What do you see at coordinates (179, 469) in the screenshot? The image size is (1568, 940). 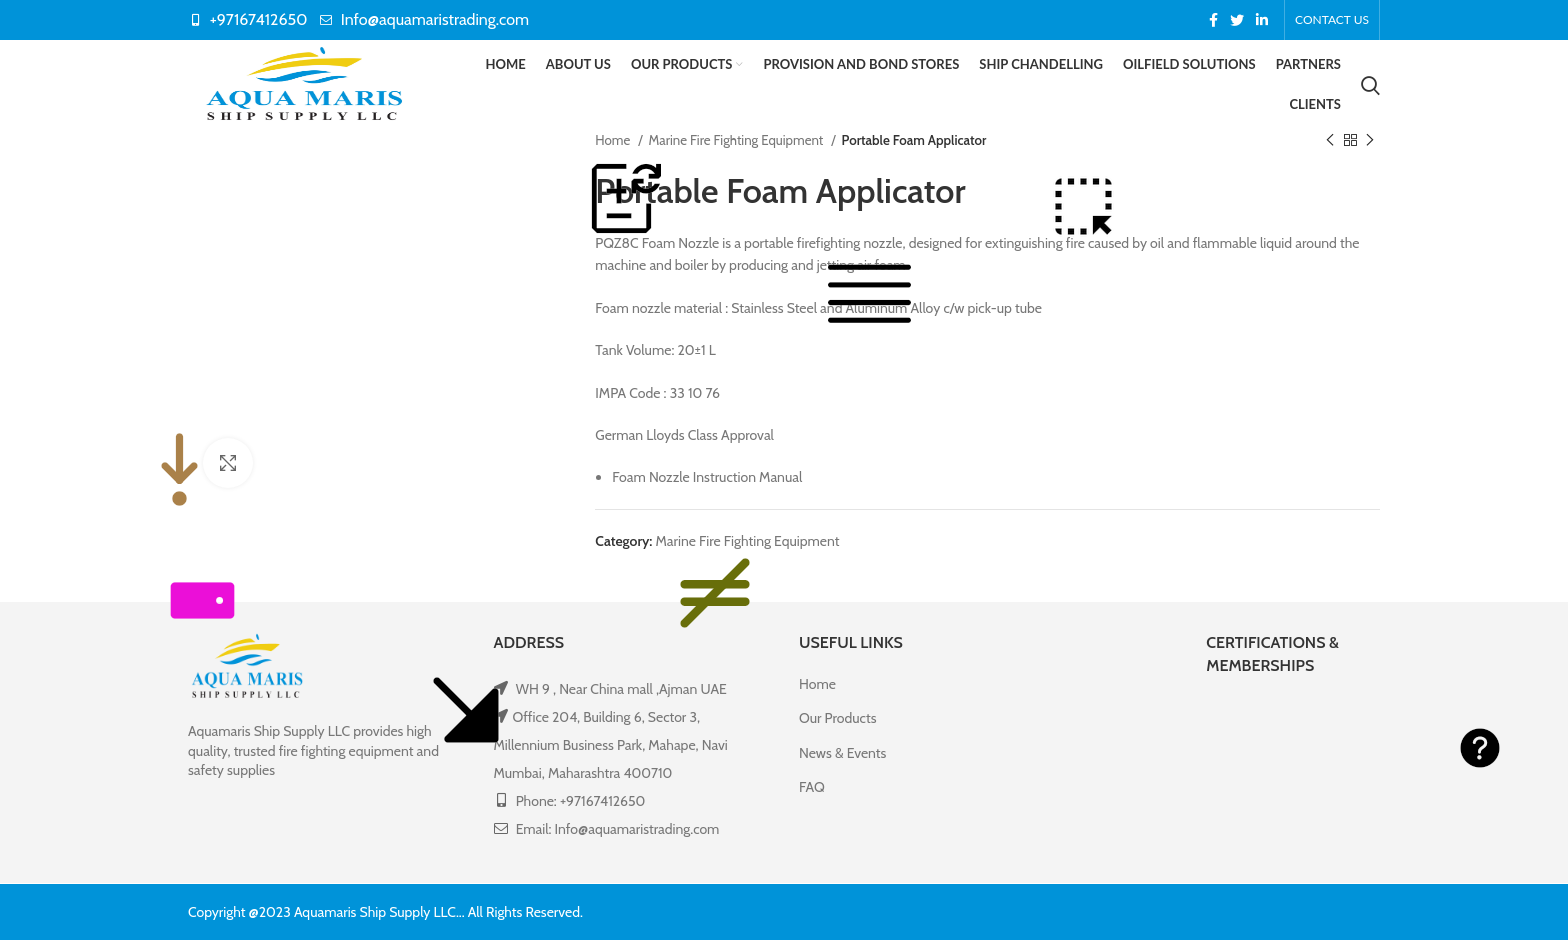 I see `step into function during debugging` at bounding box center [179, 469].